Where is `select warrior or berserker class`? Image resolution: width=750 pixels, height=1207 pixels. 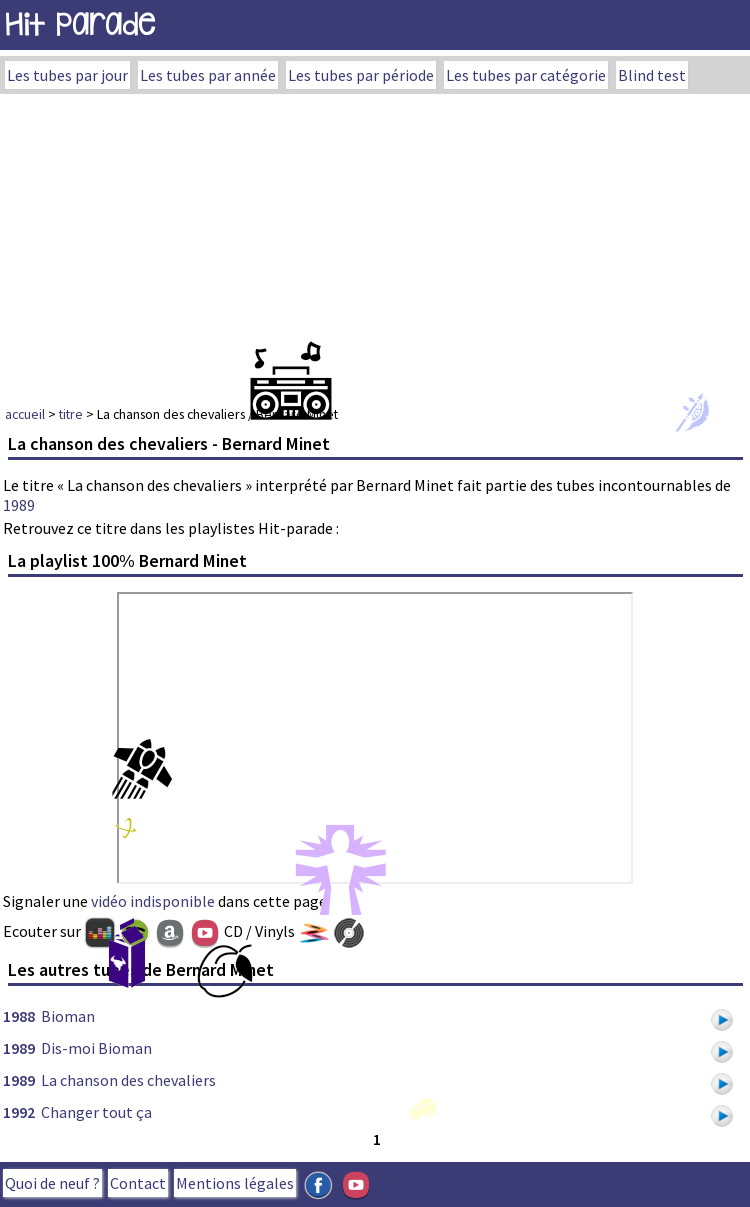
select warrior or berserker class is located at coordinates (691, 412).